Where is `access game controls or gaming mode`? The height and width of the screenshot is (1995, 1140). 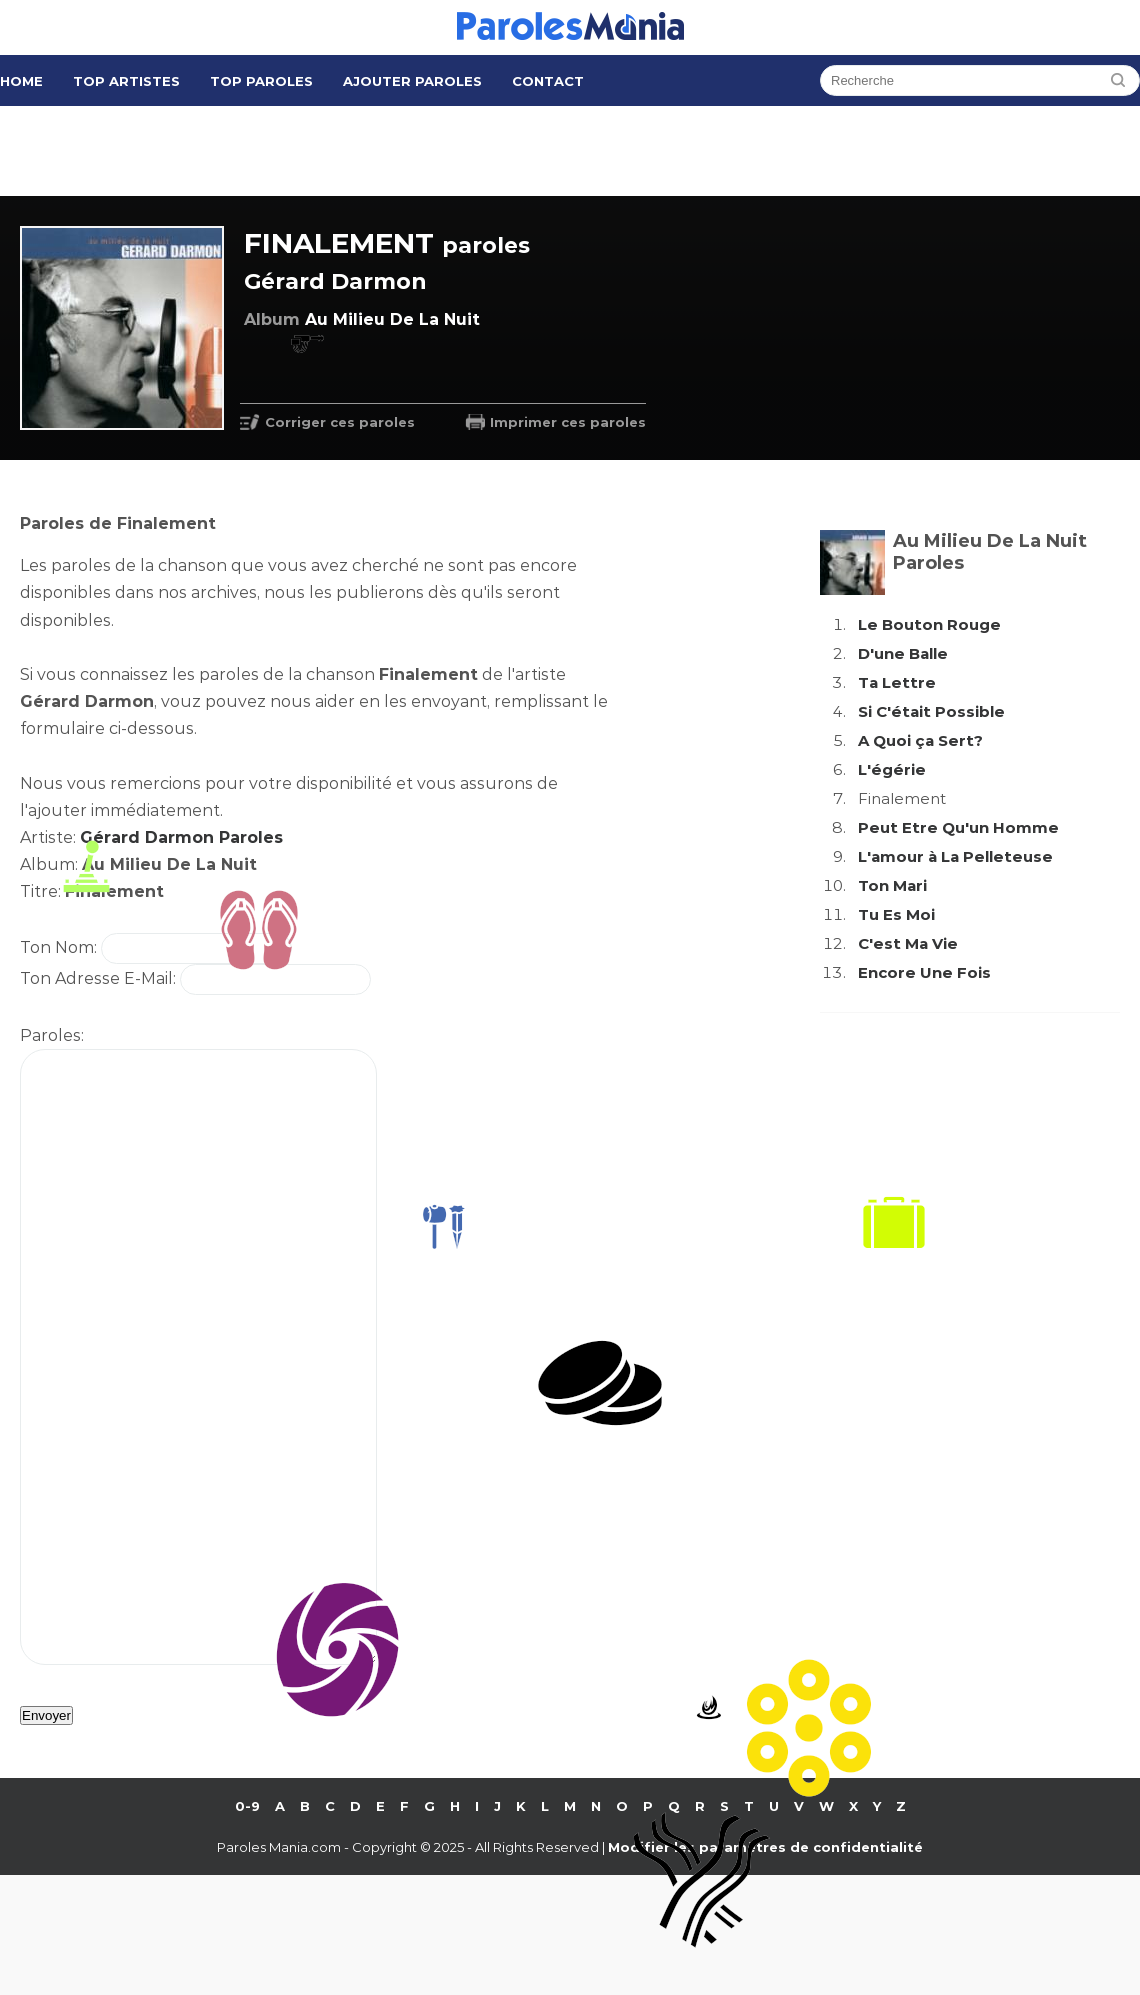
access game controls or gaming mode is located at coordinates (86, 865).